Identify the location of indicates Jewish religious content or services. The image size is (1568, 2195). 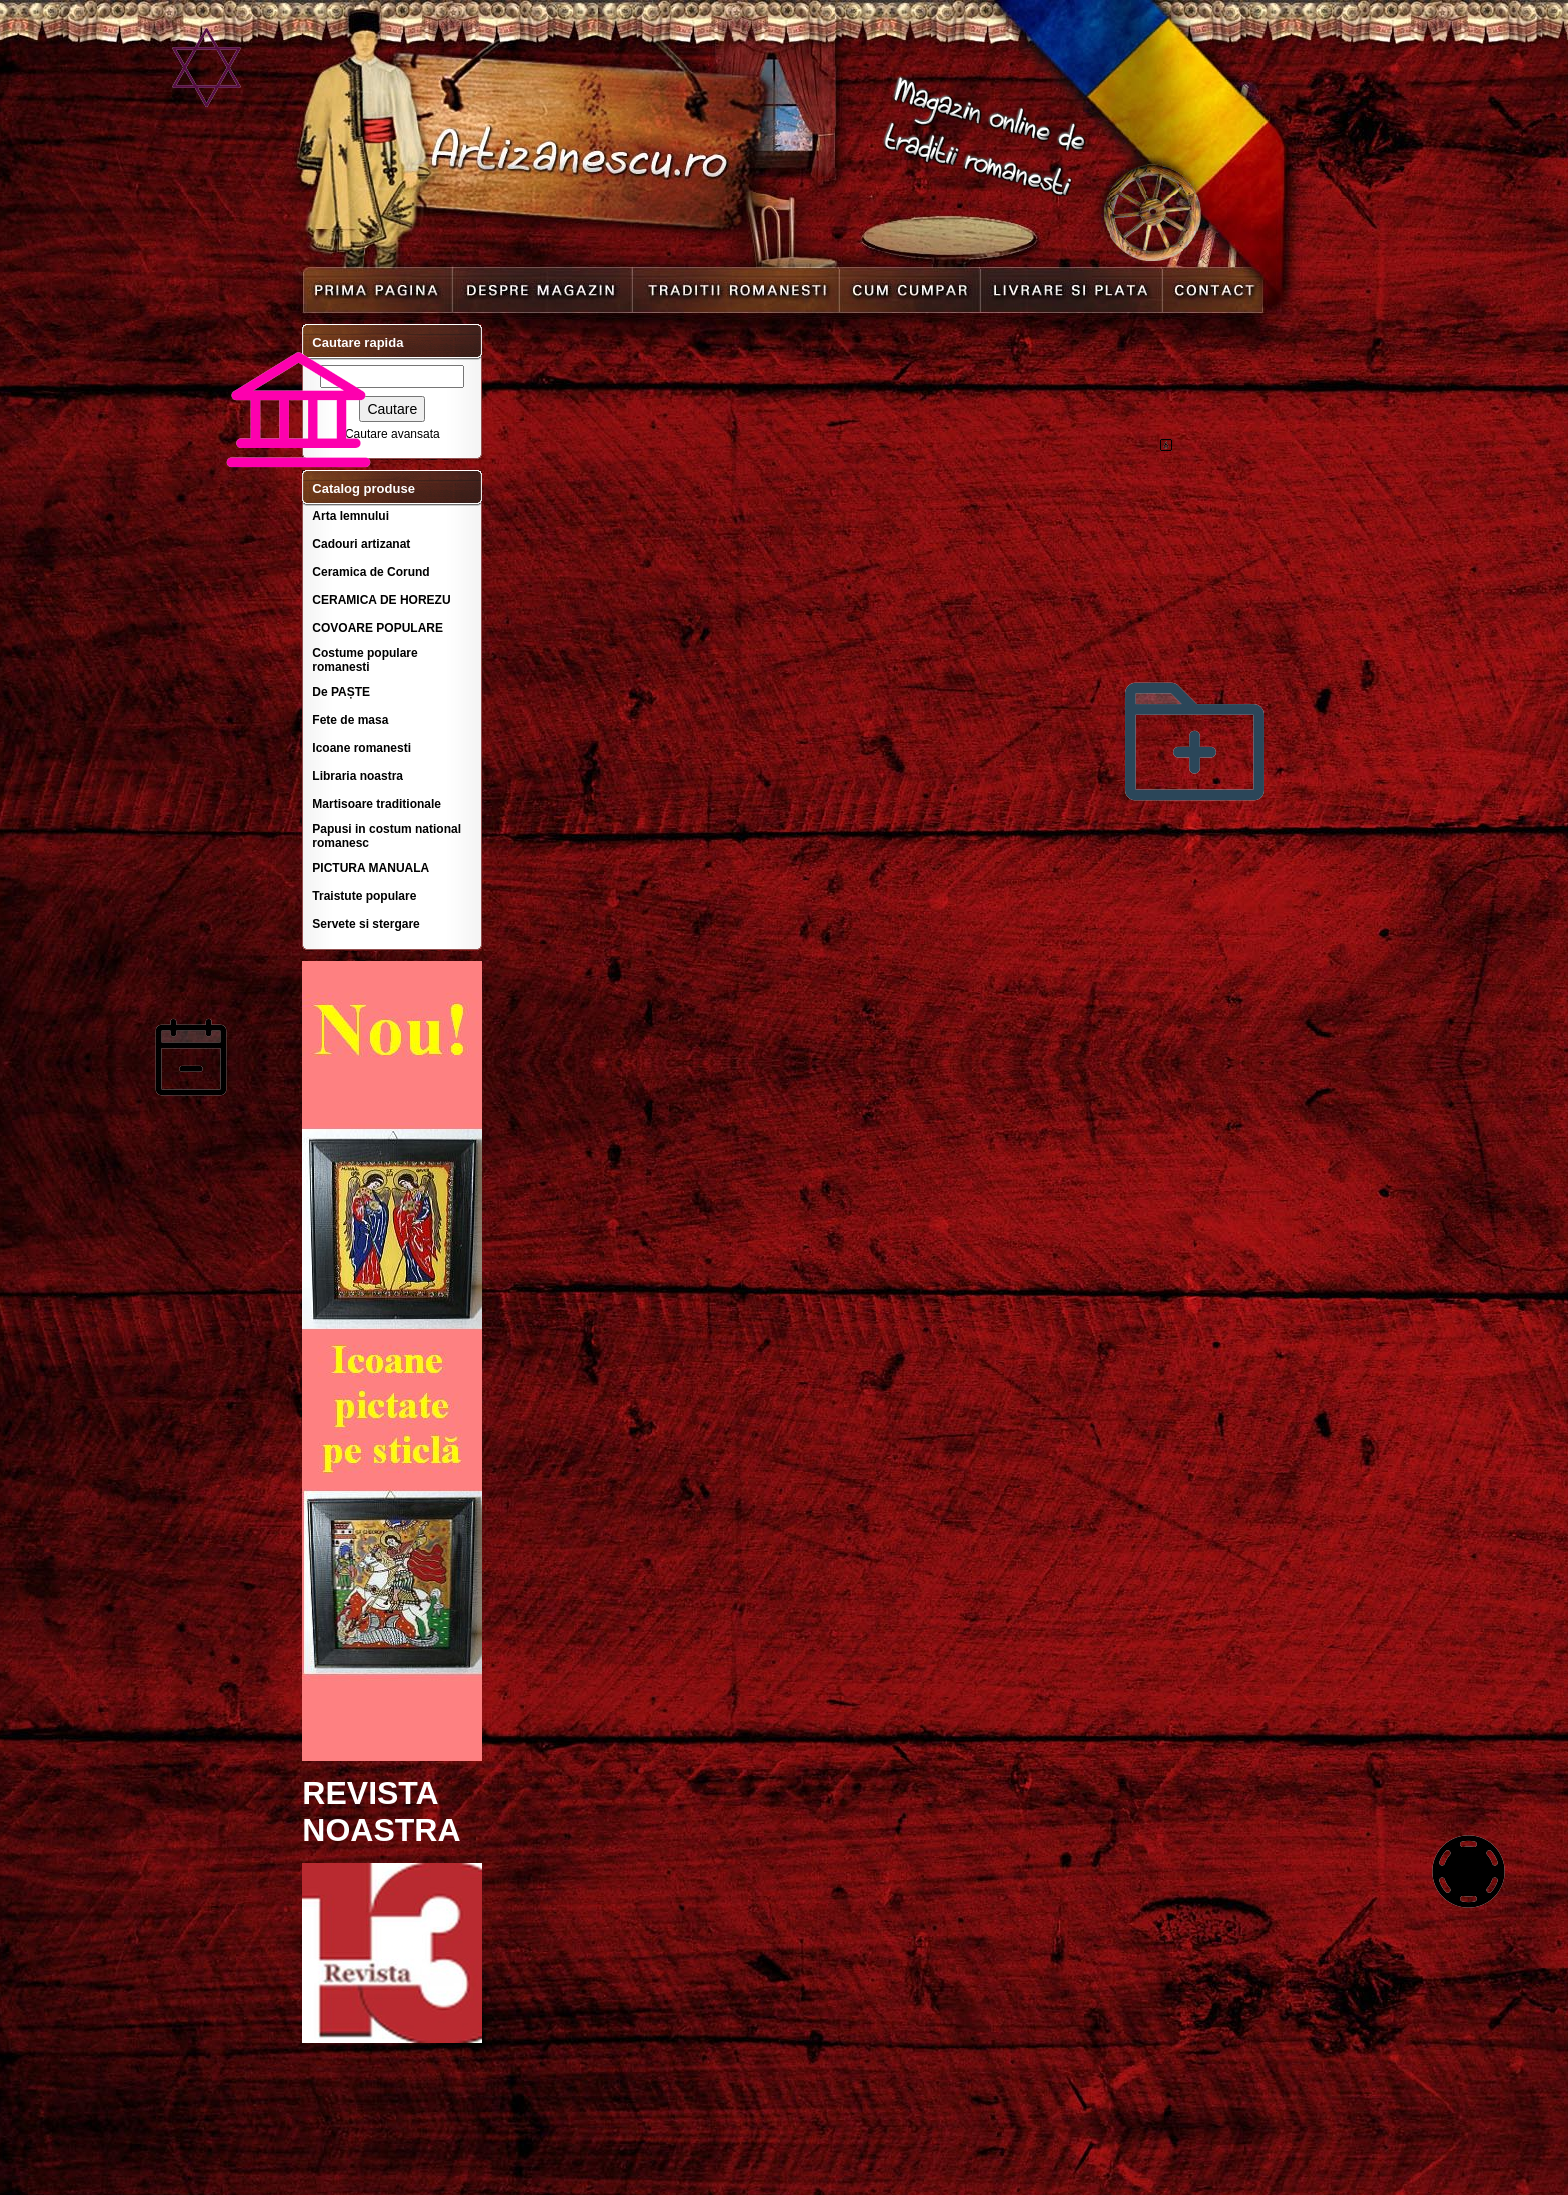
(206, 67).